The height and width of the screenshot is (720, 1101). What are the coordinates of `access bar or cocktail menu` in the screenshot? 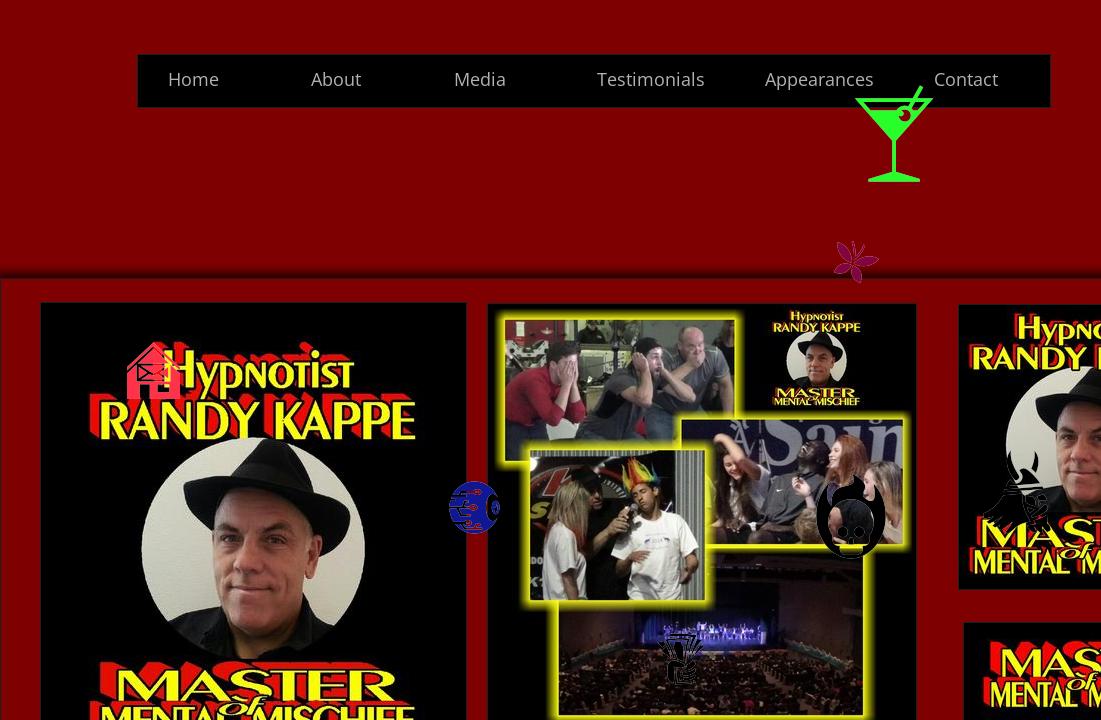 It's located at (894, 133).